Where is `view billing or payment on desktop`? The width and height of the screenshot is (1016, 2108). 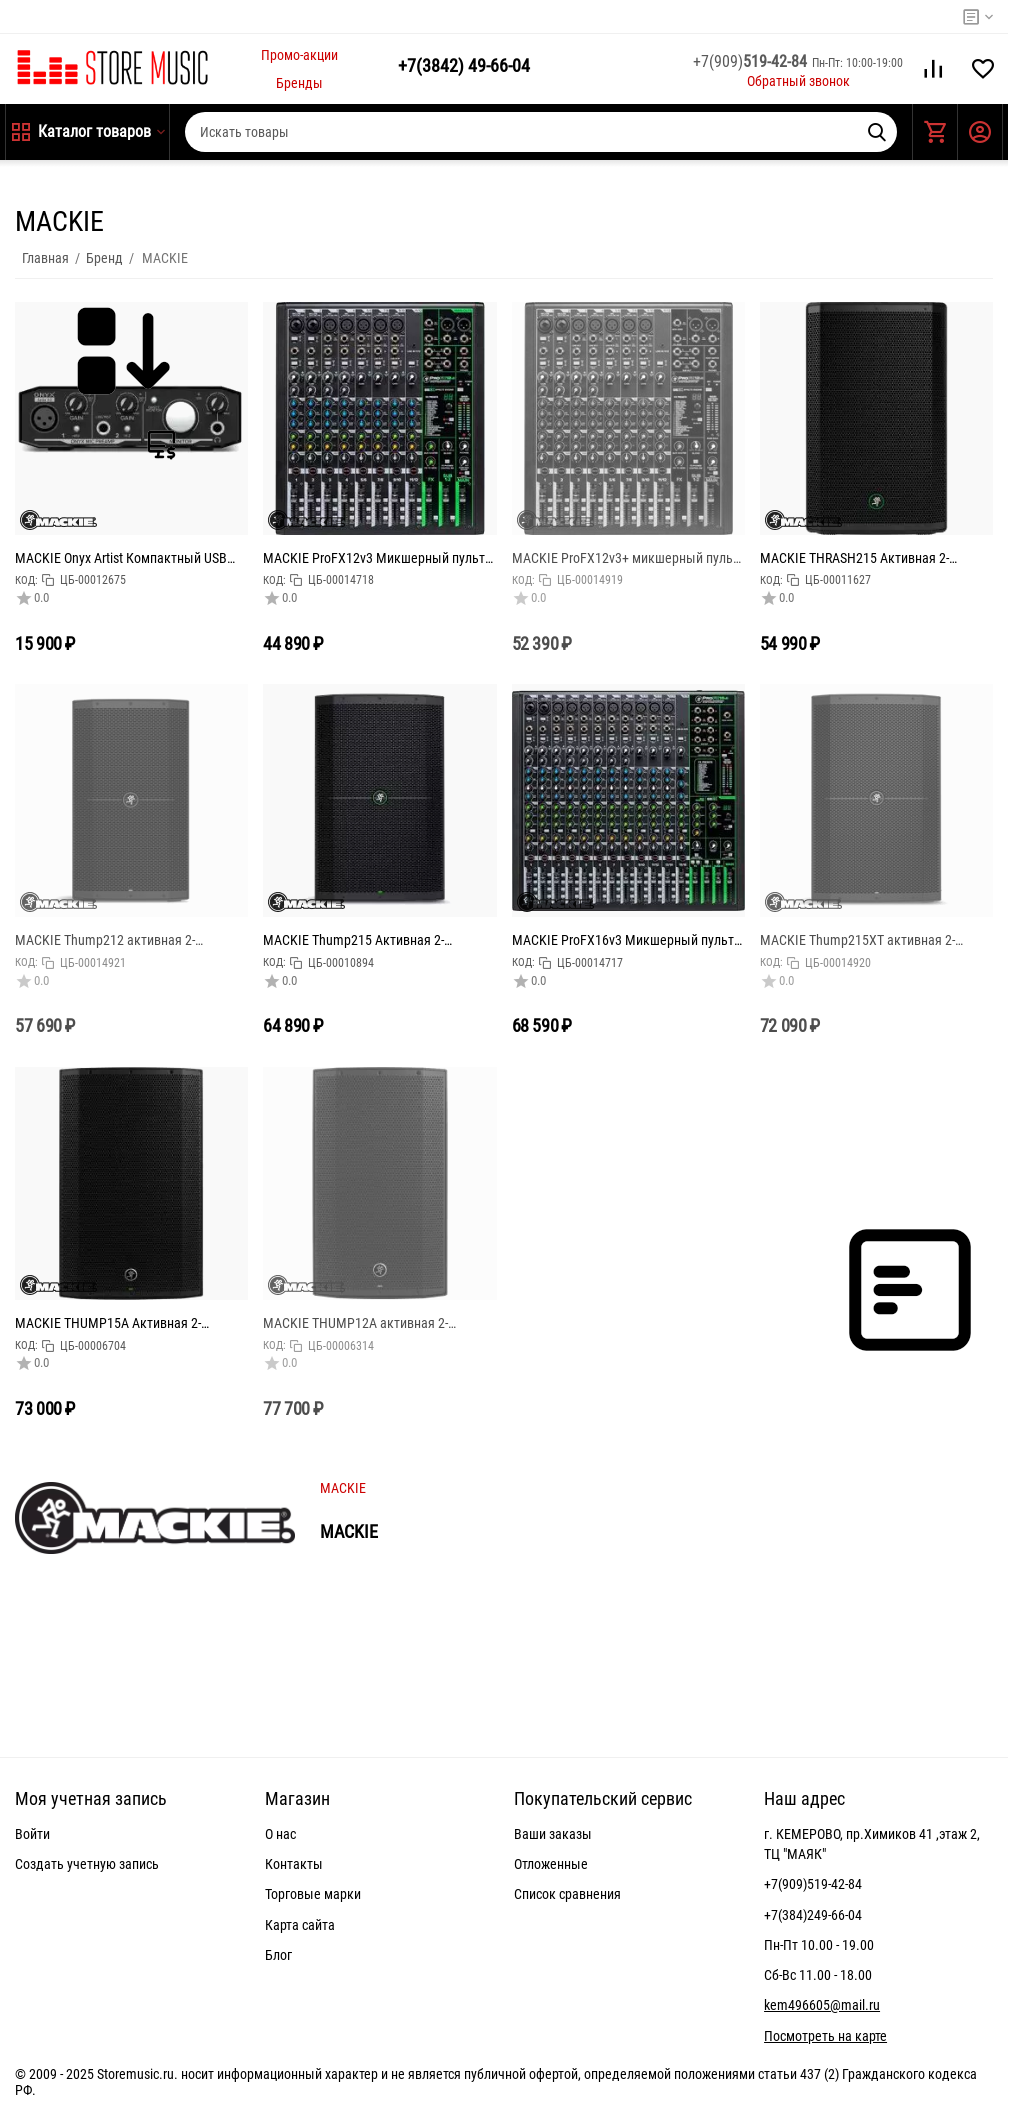
view billing or payment on desktop is located at coordinates (161, 444).